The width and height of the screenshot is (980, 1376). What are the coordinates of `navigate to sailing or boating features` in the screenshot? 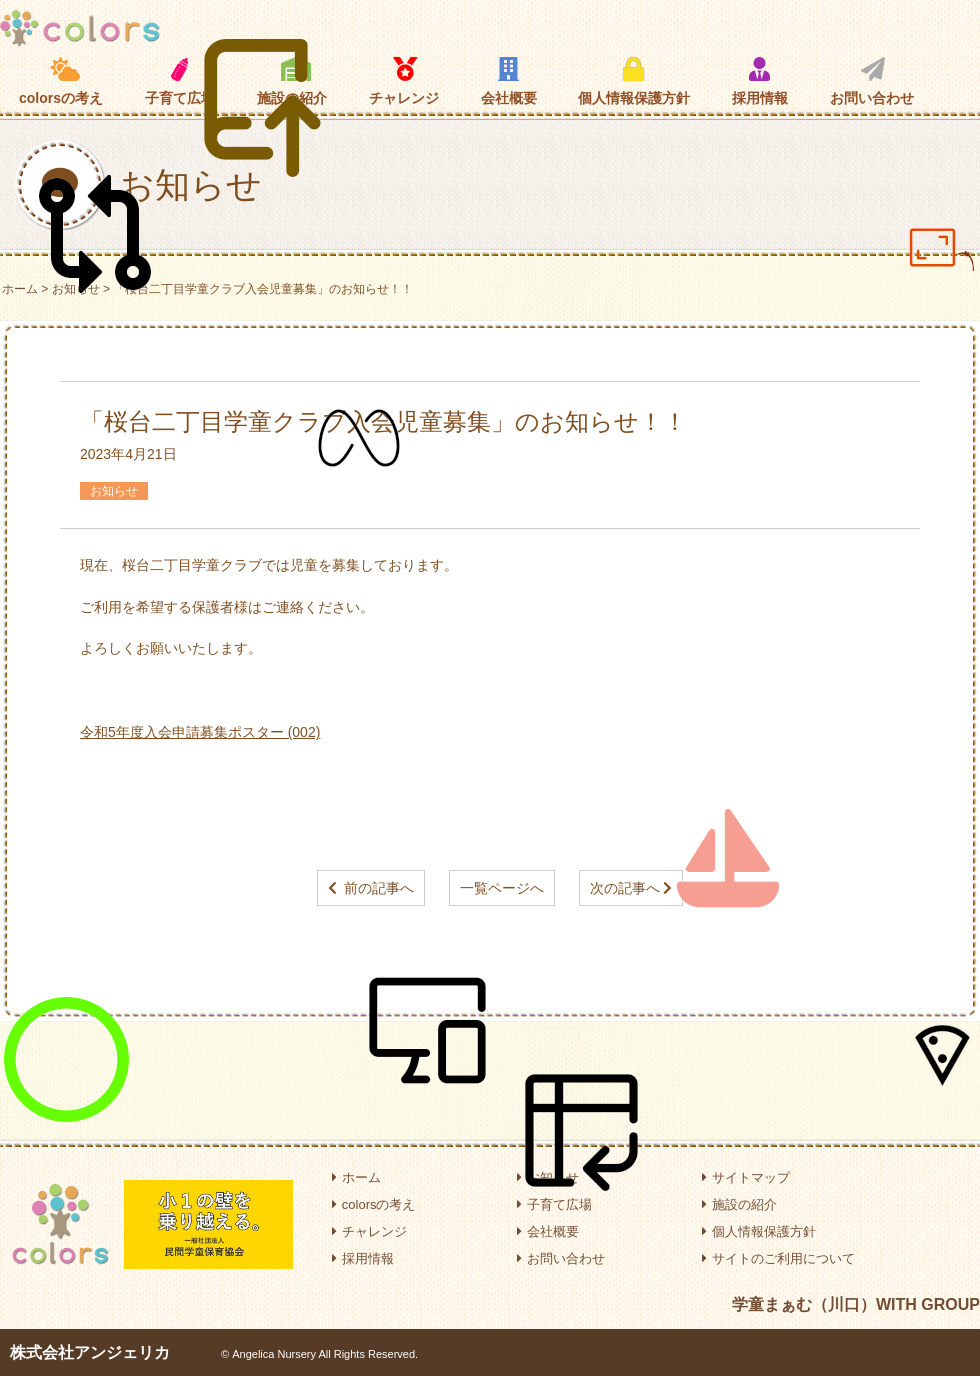 It's located at (728, 856).